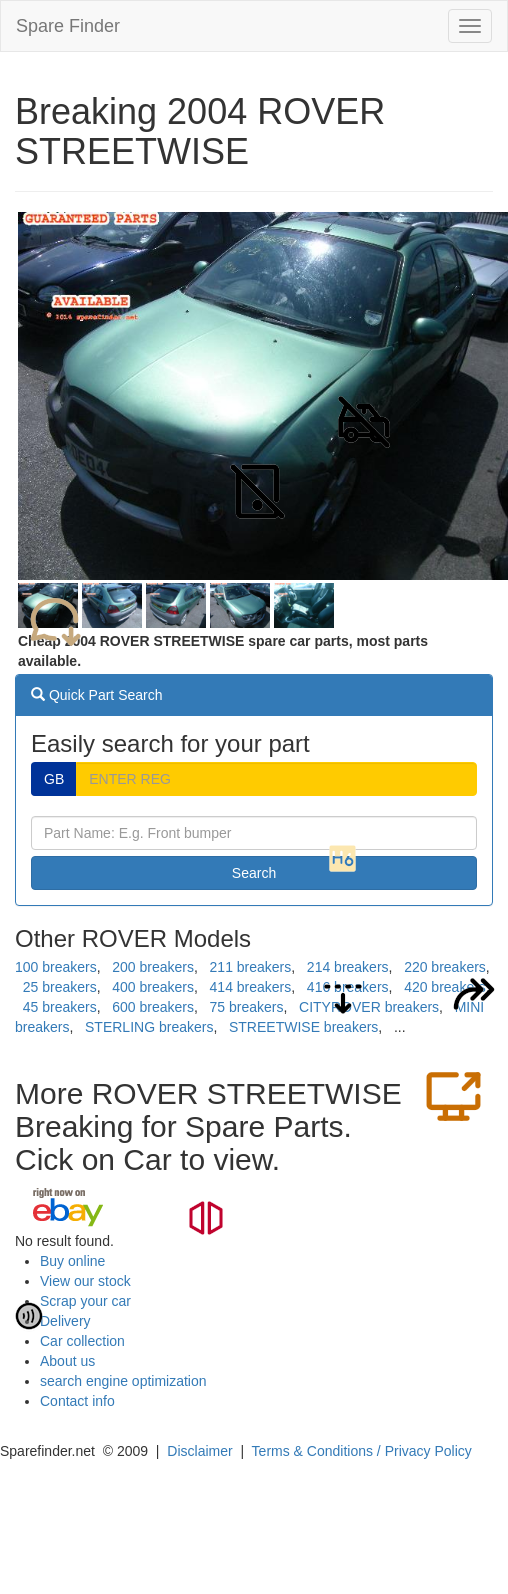  What do you see at coordinates (474, 994) in the screenshot?
I see `forward message or content to multiple recipients` at bounding box center [474, 994].